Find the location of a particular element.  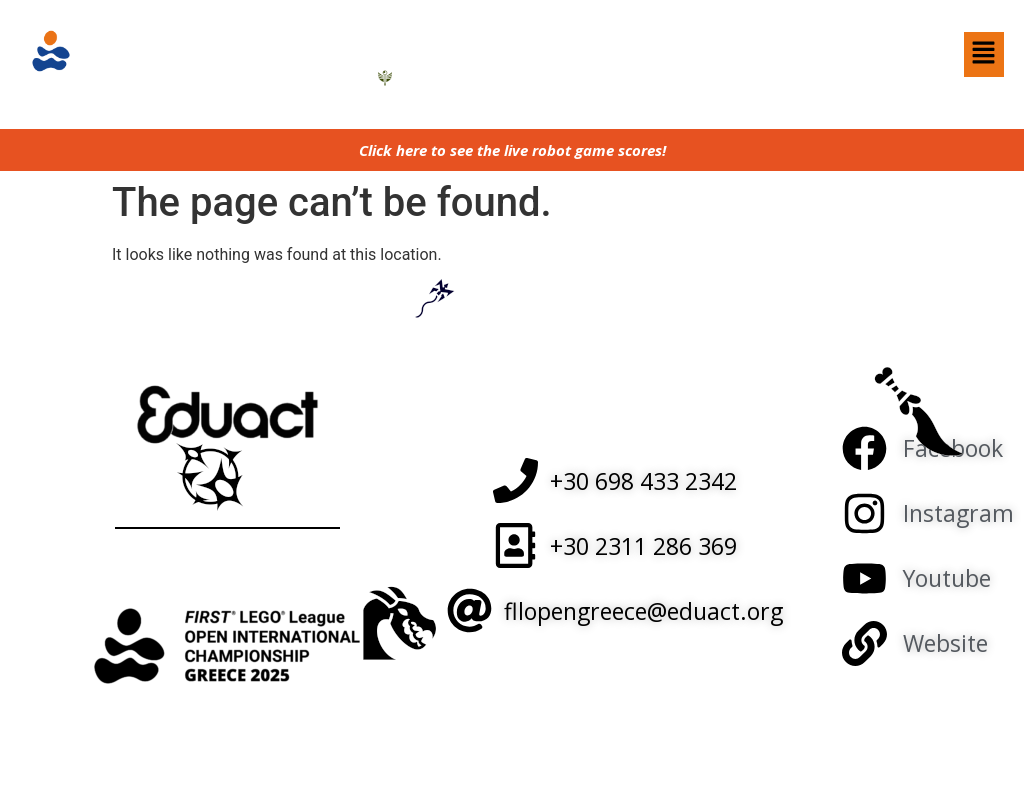

select a royal or mythical staff weapon is located at coordinates (385, 78).